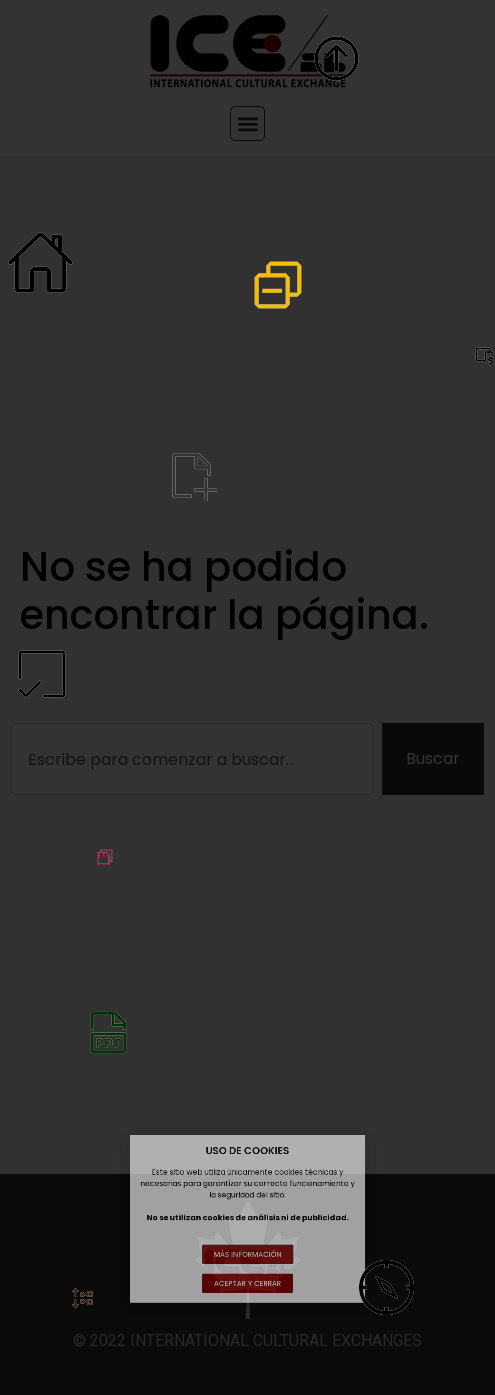 Image resolution: width=495 pixels, height=1395 pixels. I want to click on manage device payment or subscription, so click(484, 355).